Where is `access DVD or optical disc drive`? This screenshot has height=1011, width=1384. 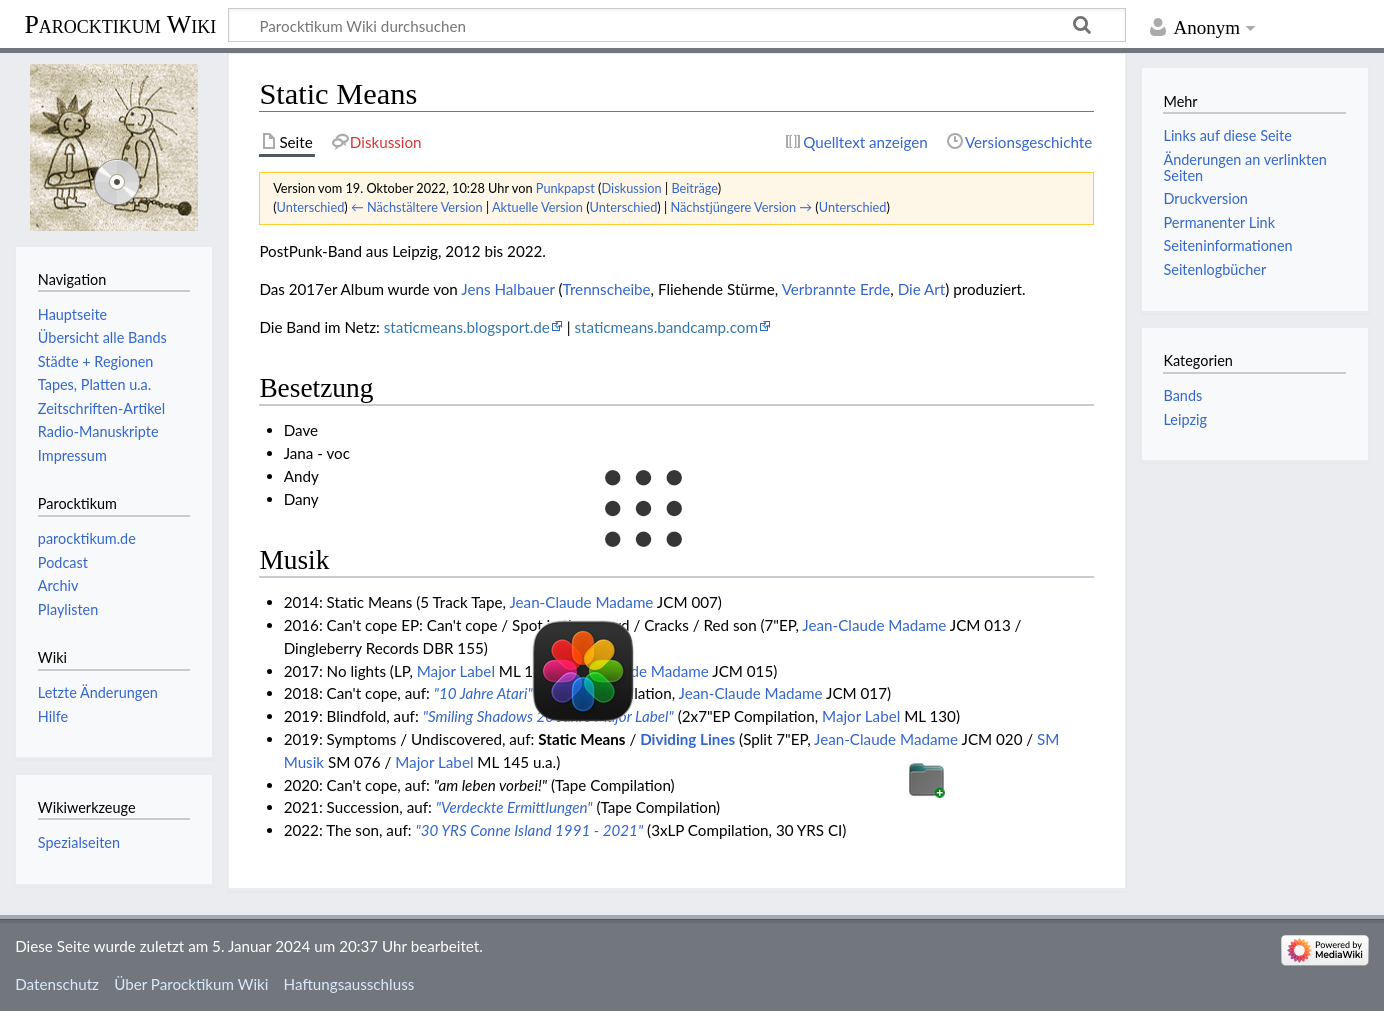 access DVD or optical disc drive is located at coordinates (117, 182).